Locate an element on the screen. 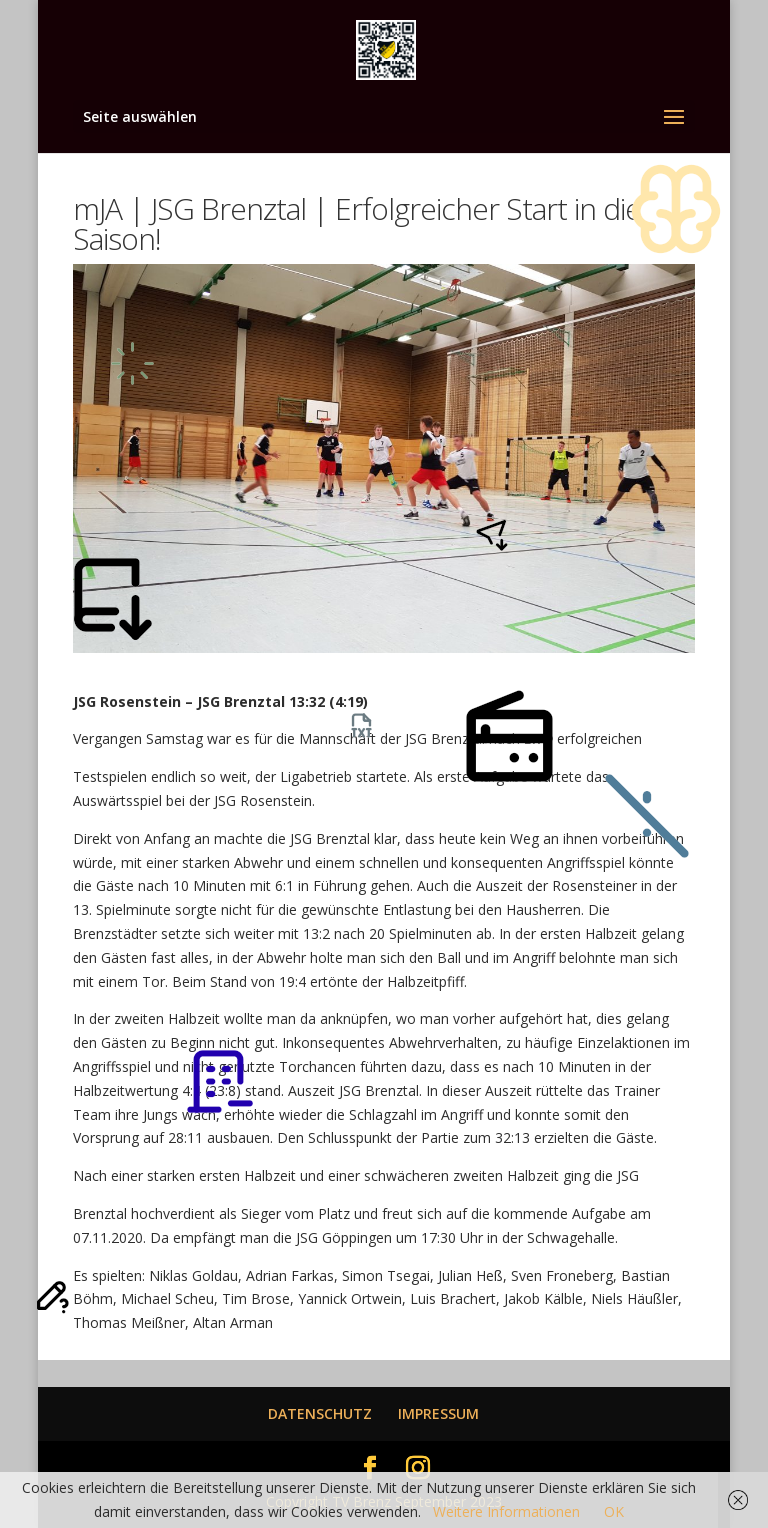  text file type indicator is located at coordinates (361, 725).